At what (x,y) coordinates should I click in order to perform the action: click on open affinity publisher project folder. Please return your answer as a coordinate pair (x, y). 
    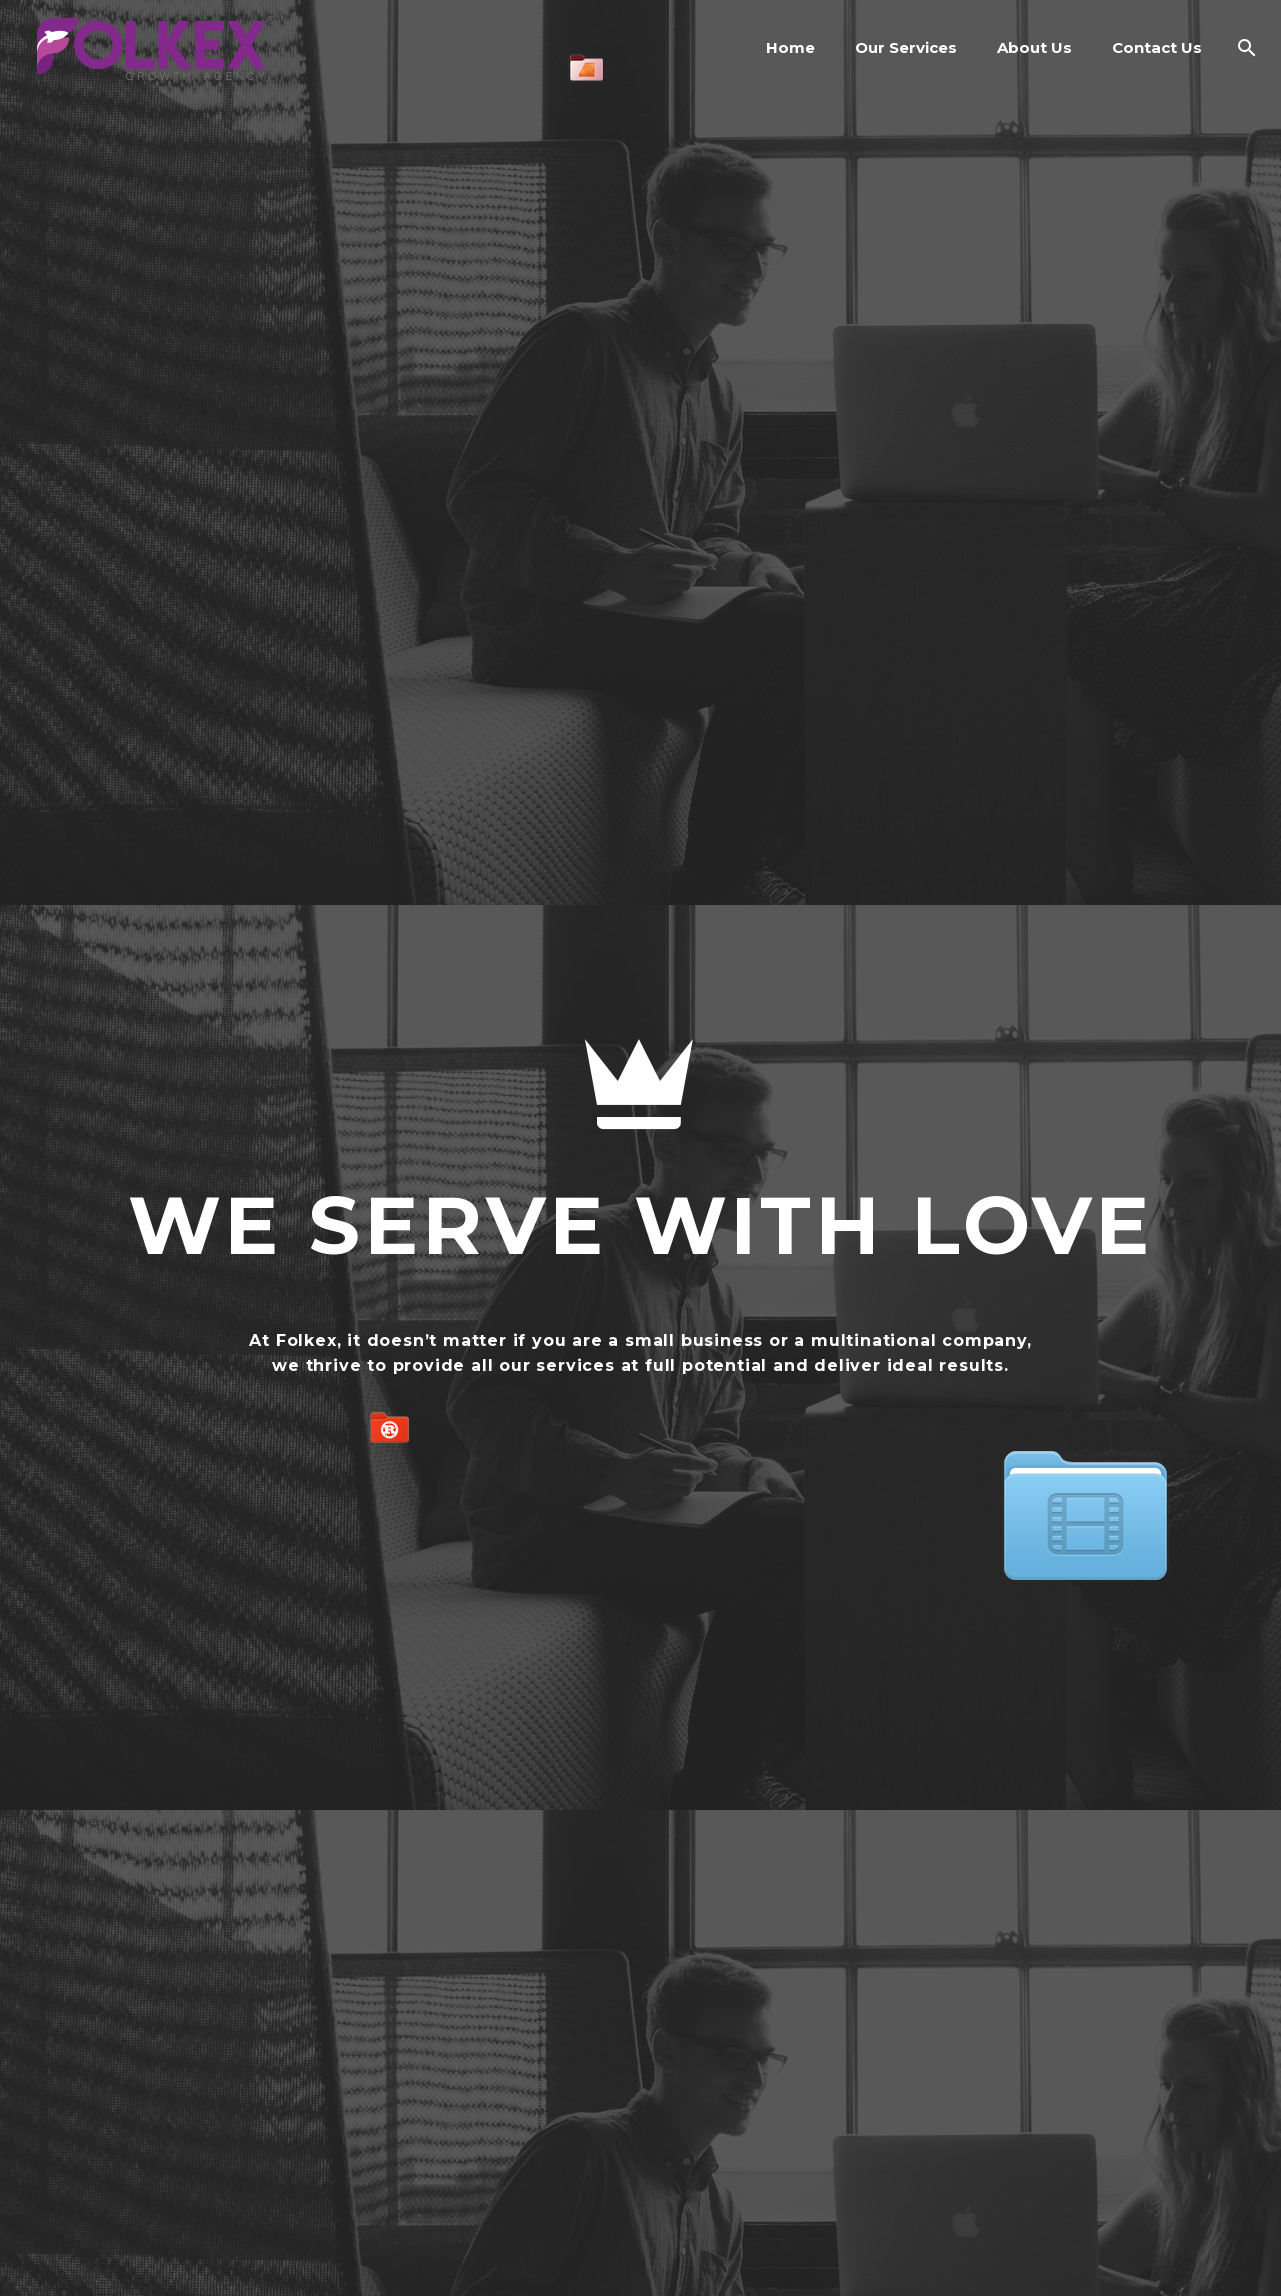
    Looking at the image, I should click on (586, 68).